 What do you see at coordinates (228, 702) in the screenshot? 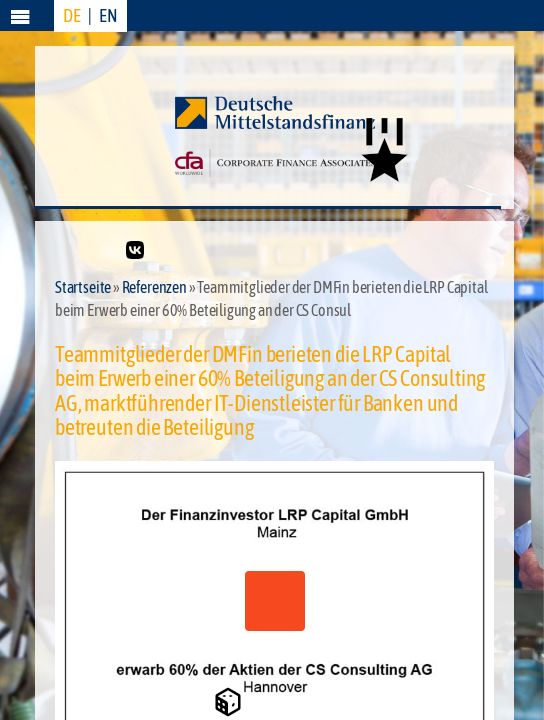
I see `randomize or shuffle content` at bounding box center [228, 702].